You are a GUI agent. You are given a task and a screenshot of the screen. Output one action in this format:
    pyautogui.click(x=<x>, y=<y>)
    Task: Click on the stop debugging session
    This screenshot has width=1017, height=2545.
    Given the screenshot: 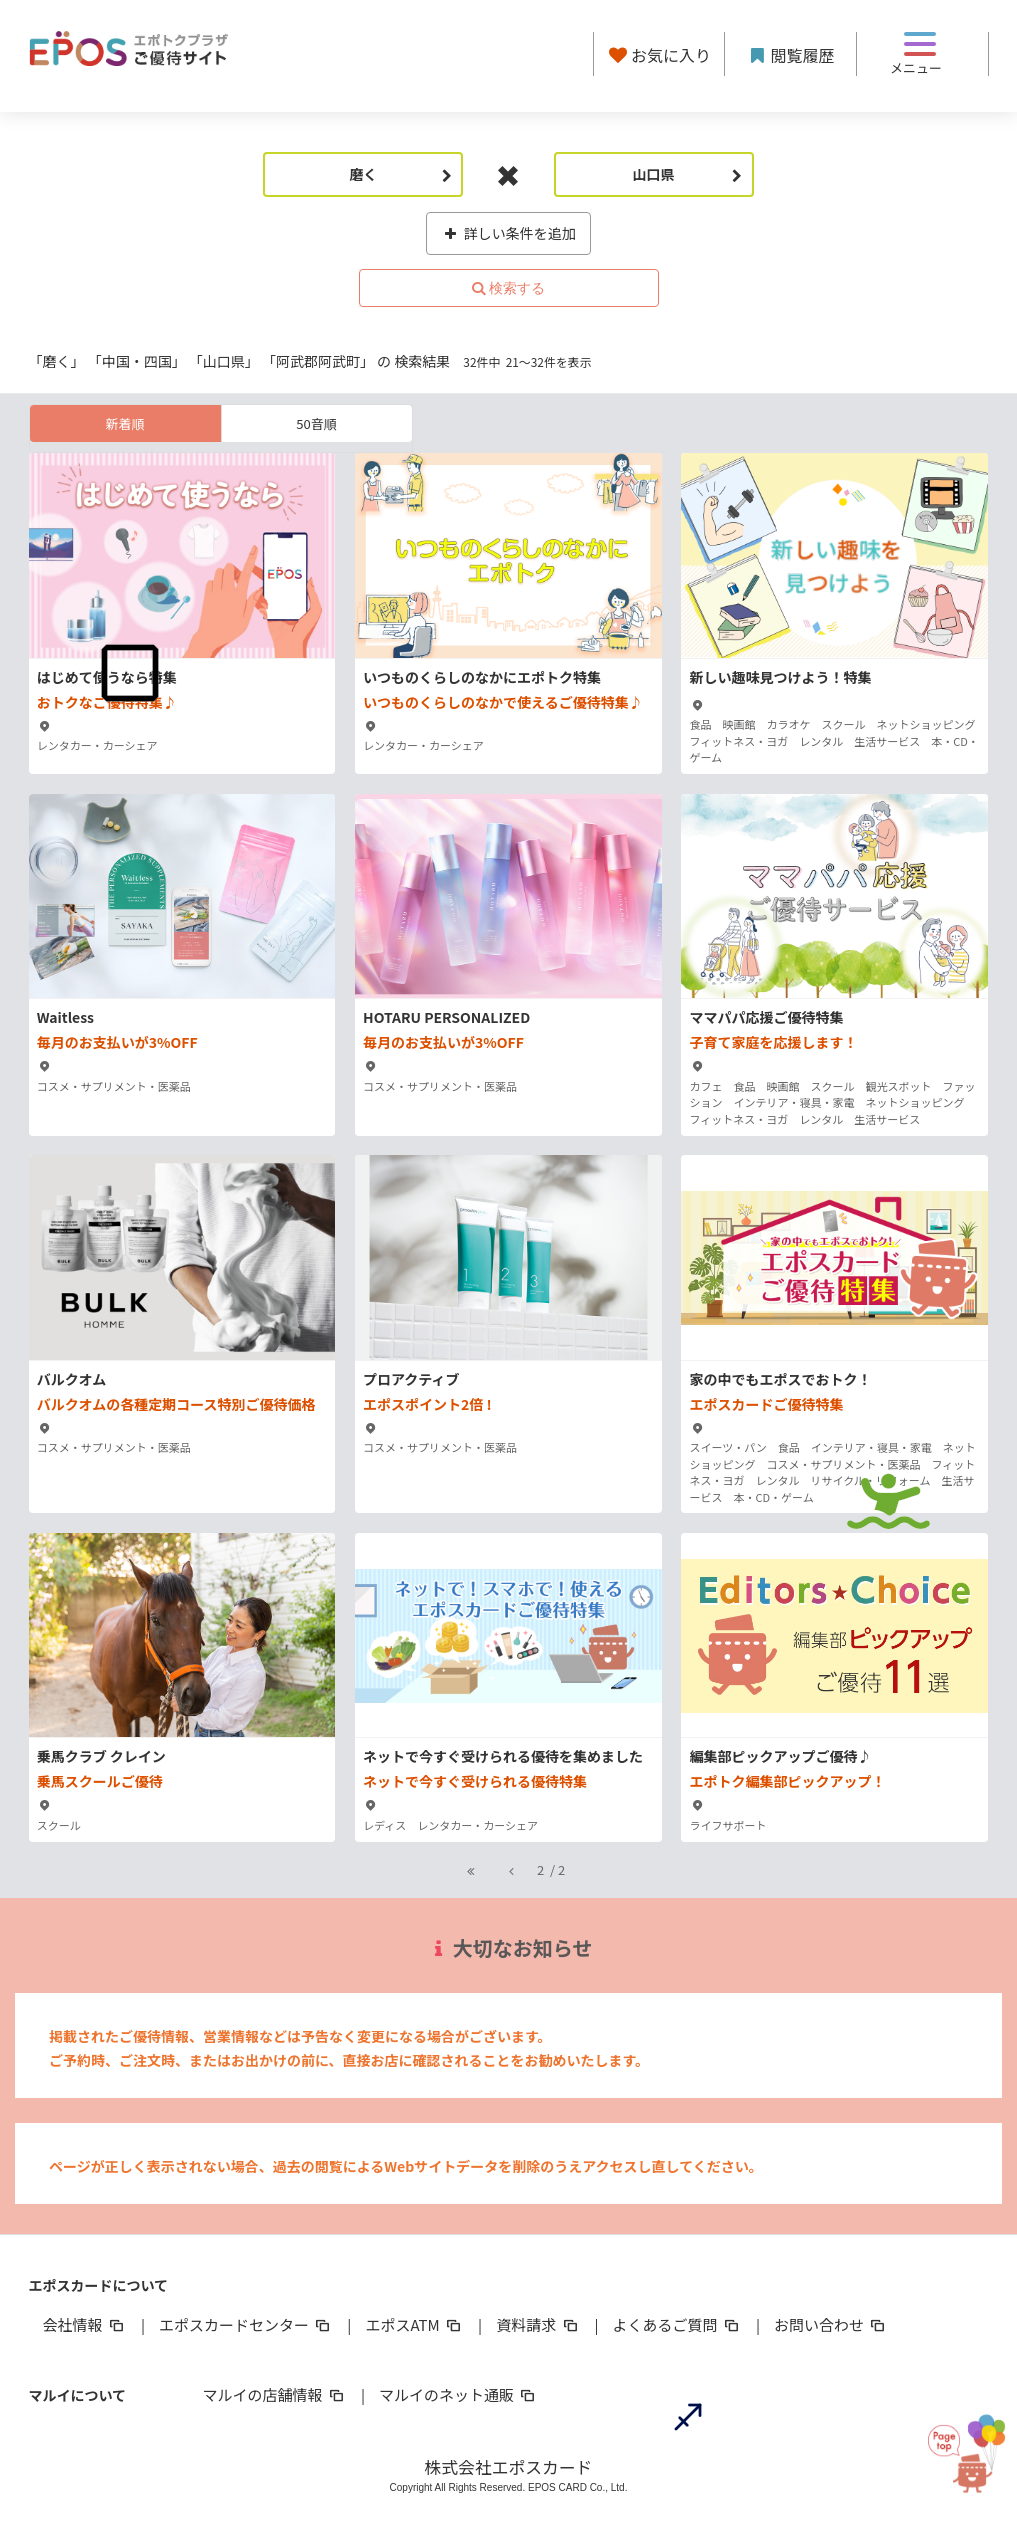 What is the action you would take?
    pyautogui.click(x=130, y=673)
    